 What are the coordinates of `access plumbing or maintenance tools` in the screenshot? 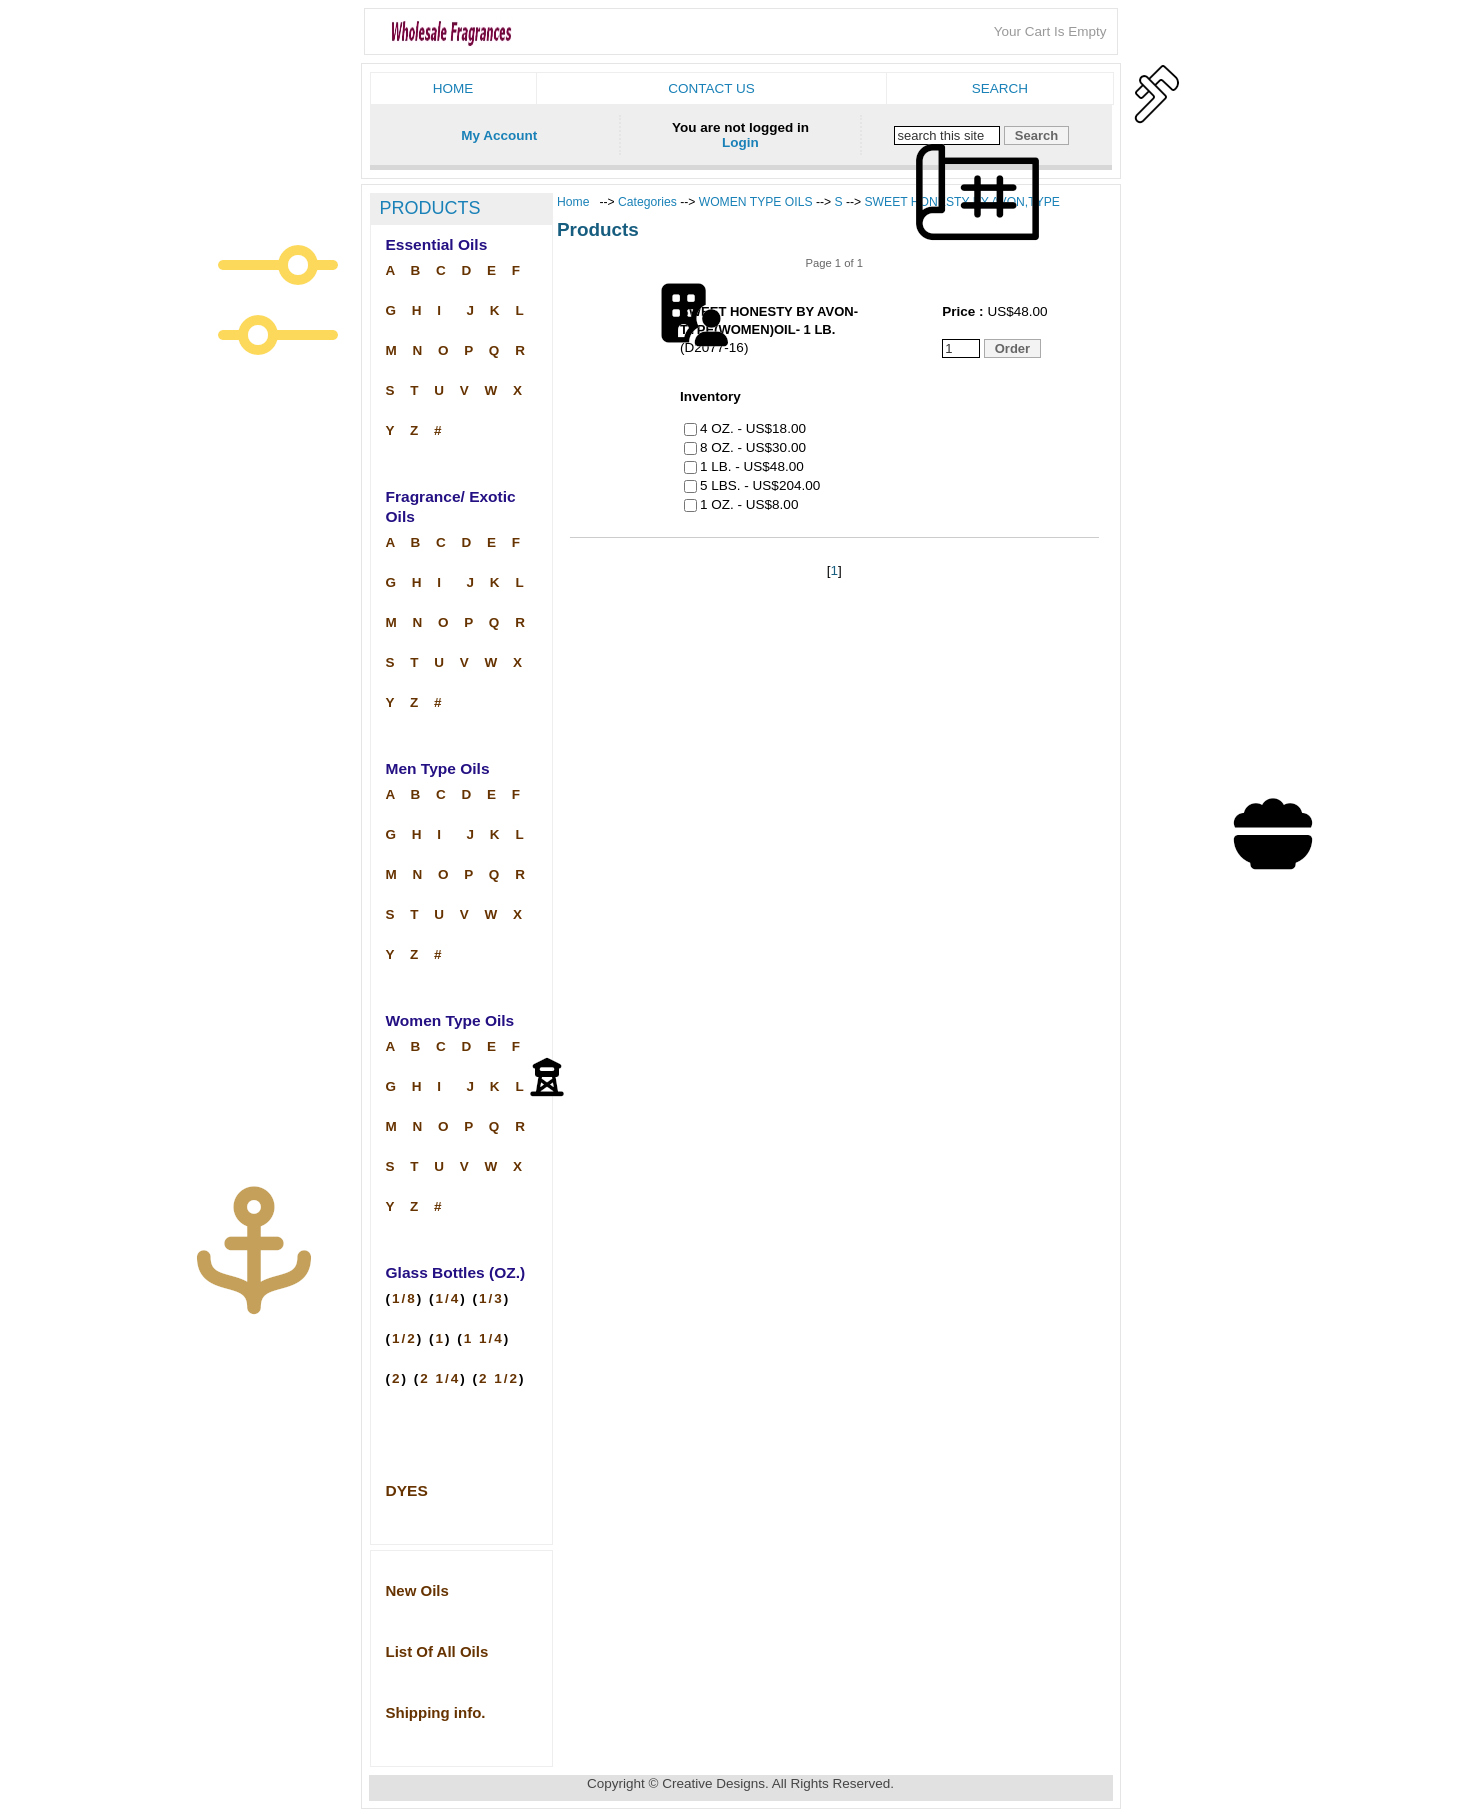 It's located at (1154, 94).